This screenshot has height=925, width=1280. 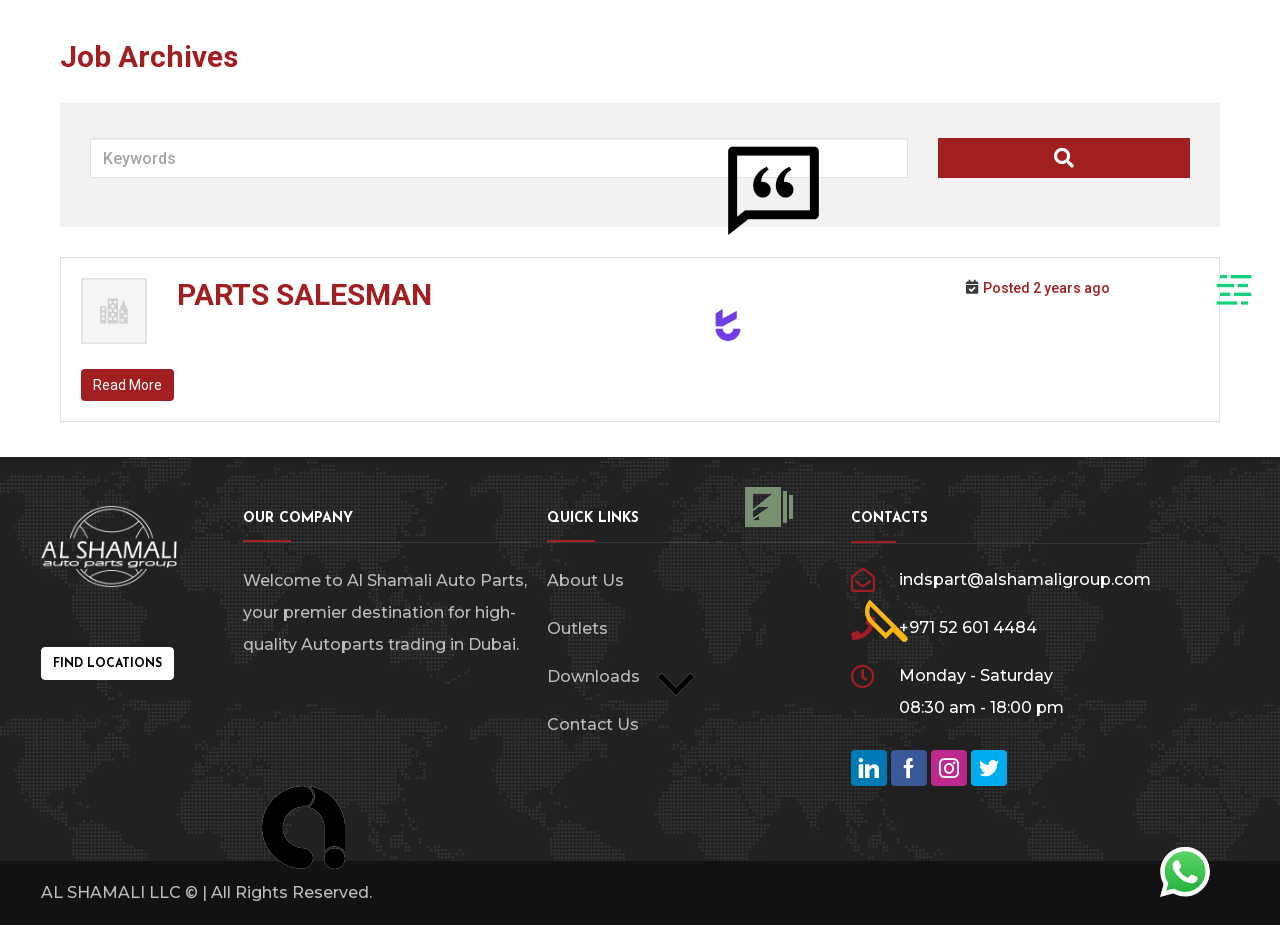 I want to click on open Formstack form builder, so click(x=769, y=507).